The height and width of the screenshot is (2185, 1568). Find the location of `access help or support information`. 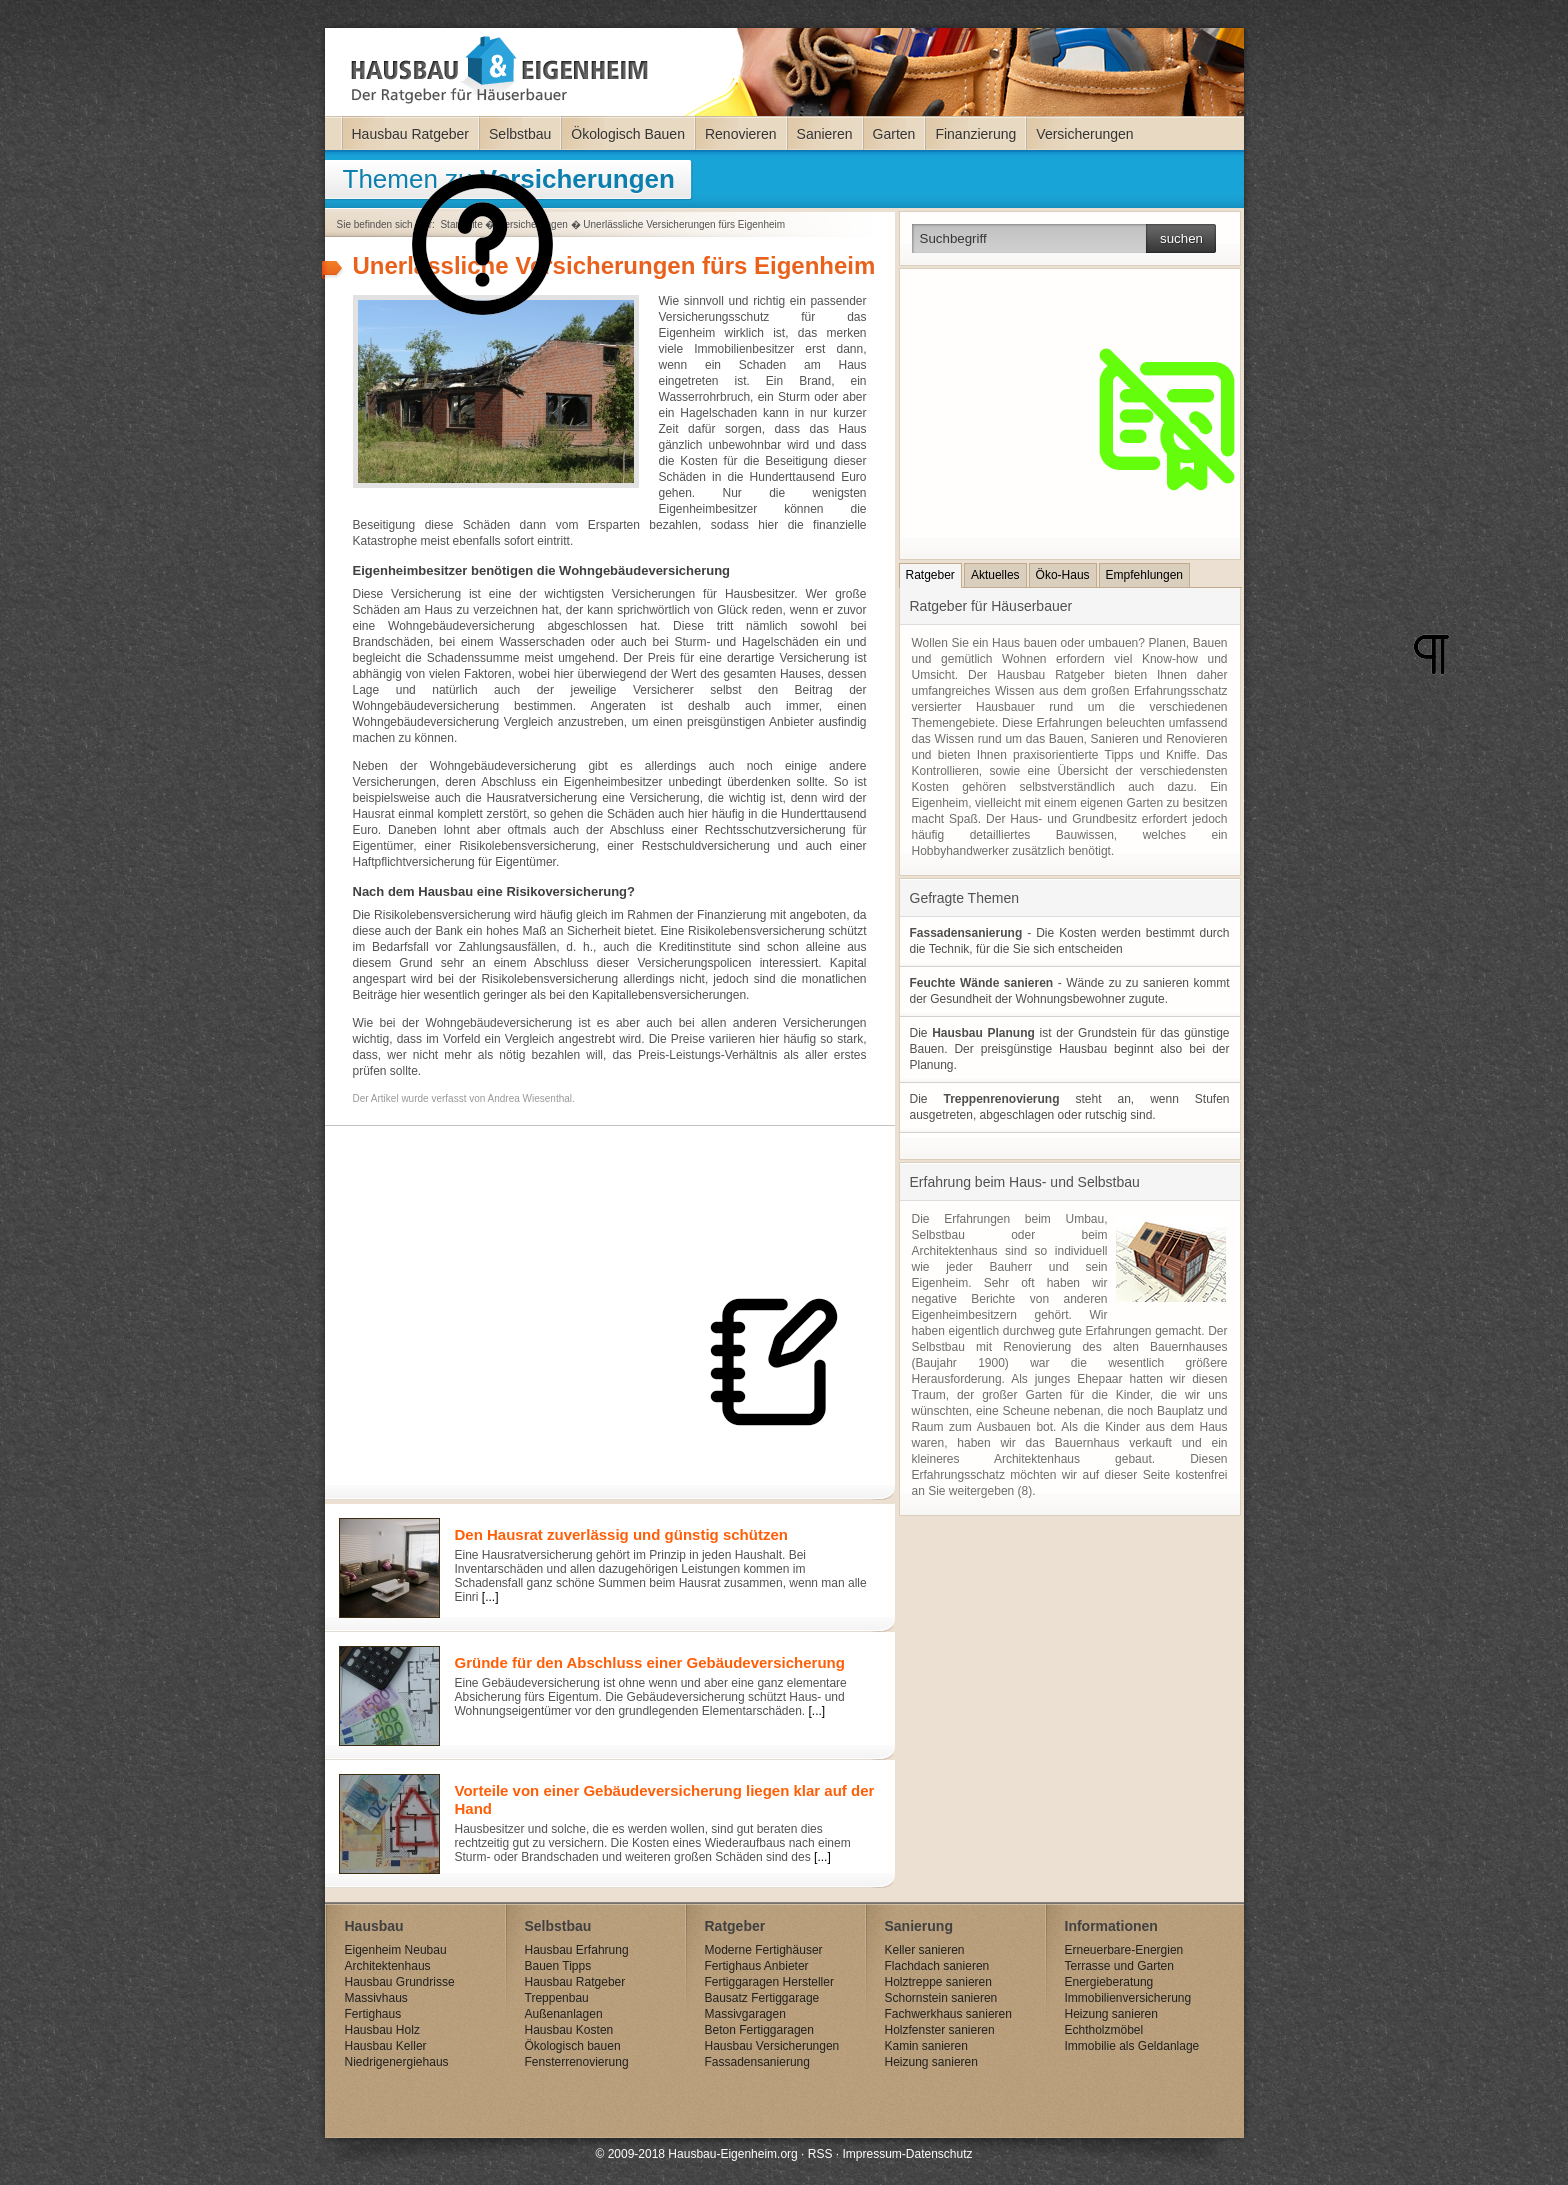

access help or support information is located at coordinates (482, 244).